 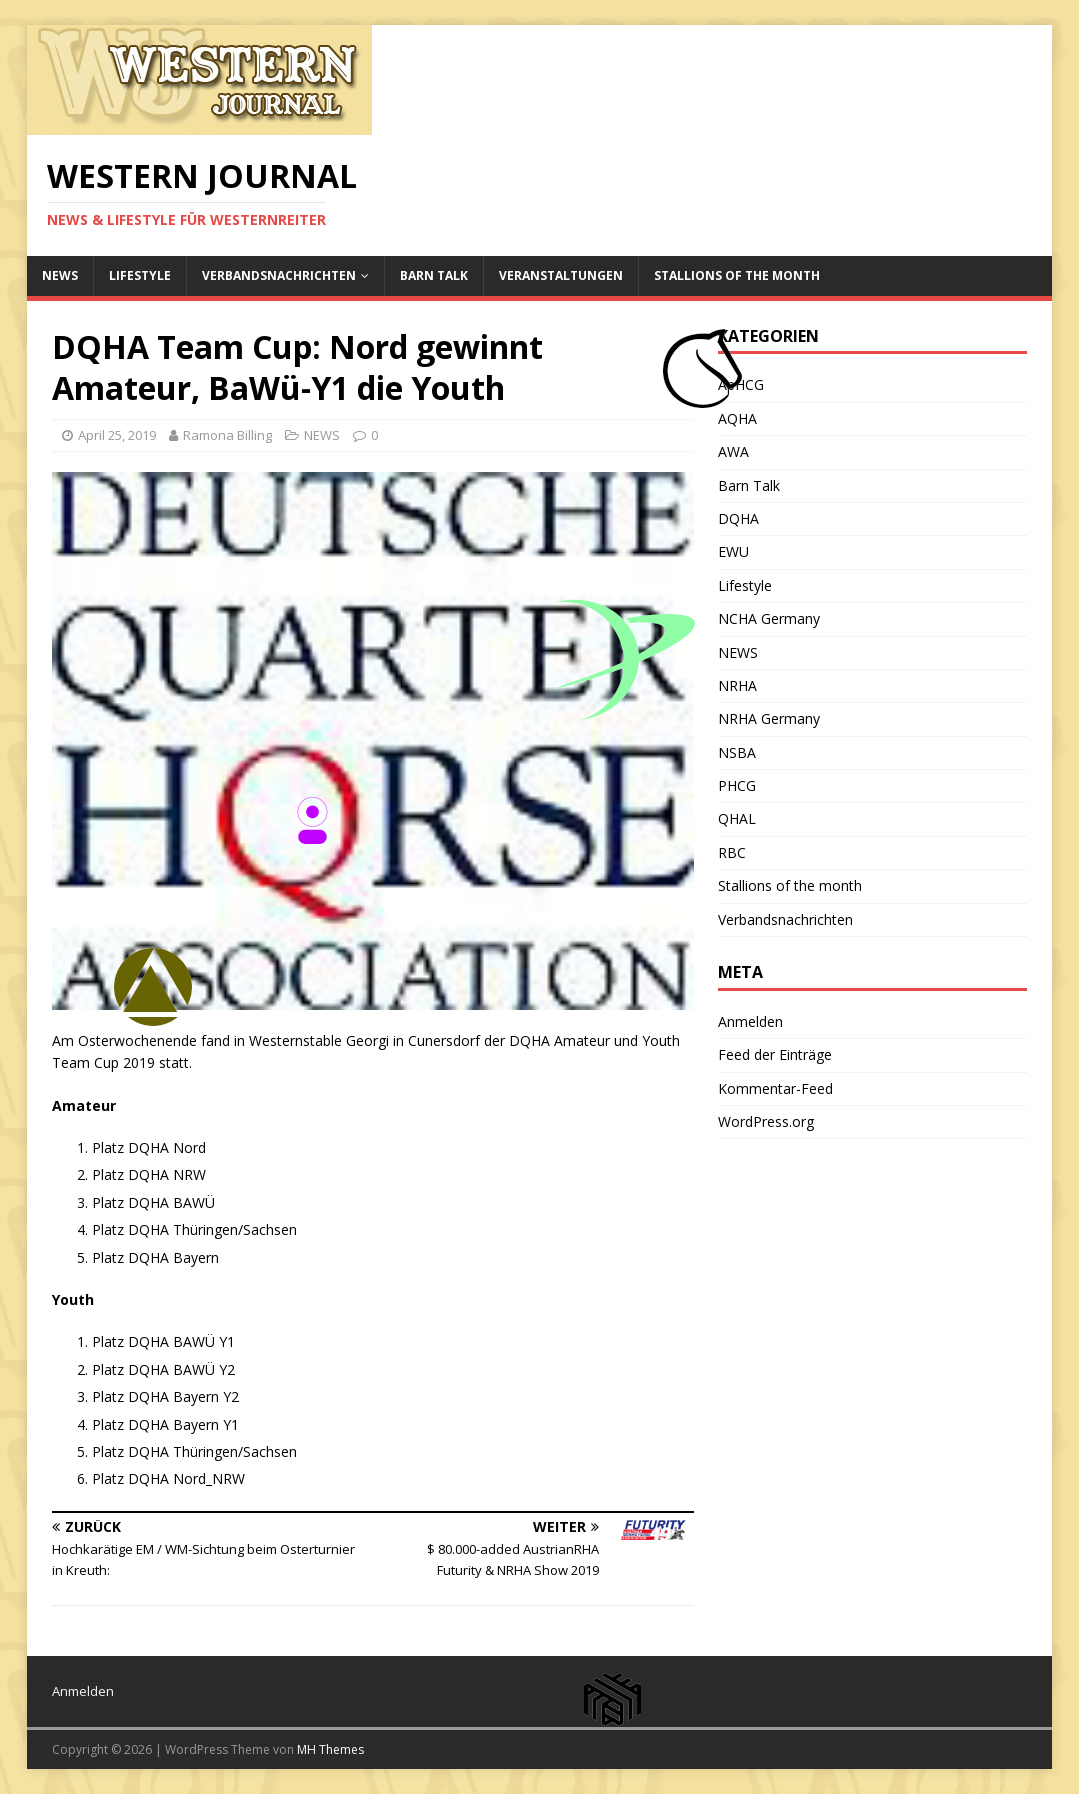 What do you see at coordinates (624, 660) in the screenshot?
I see `visit The Planetary Society website` at bounding box center [624, 660].